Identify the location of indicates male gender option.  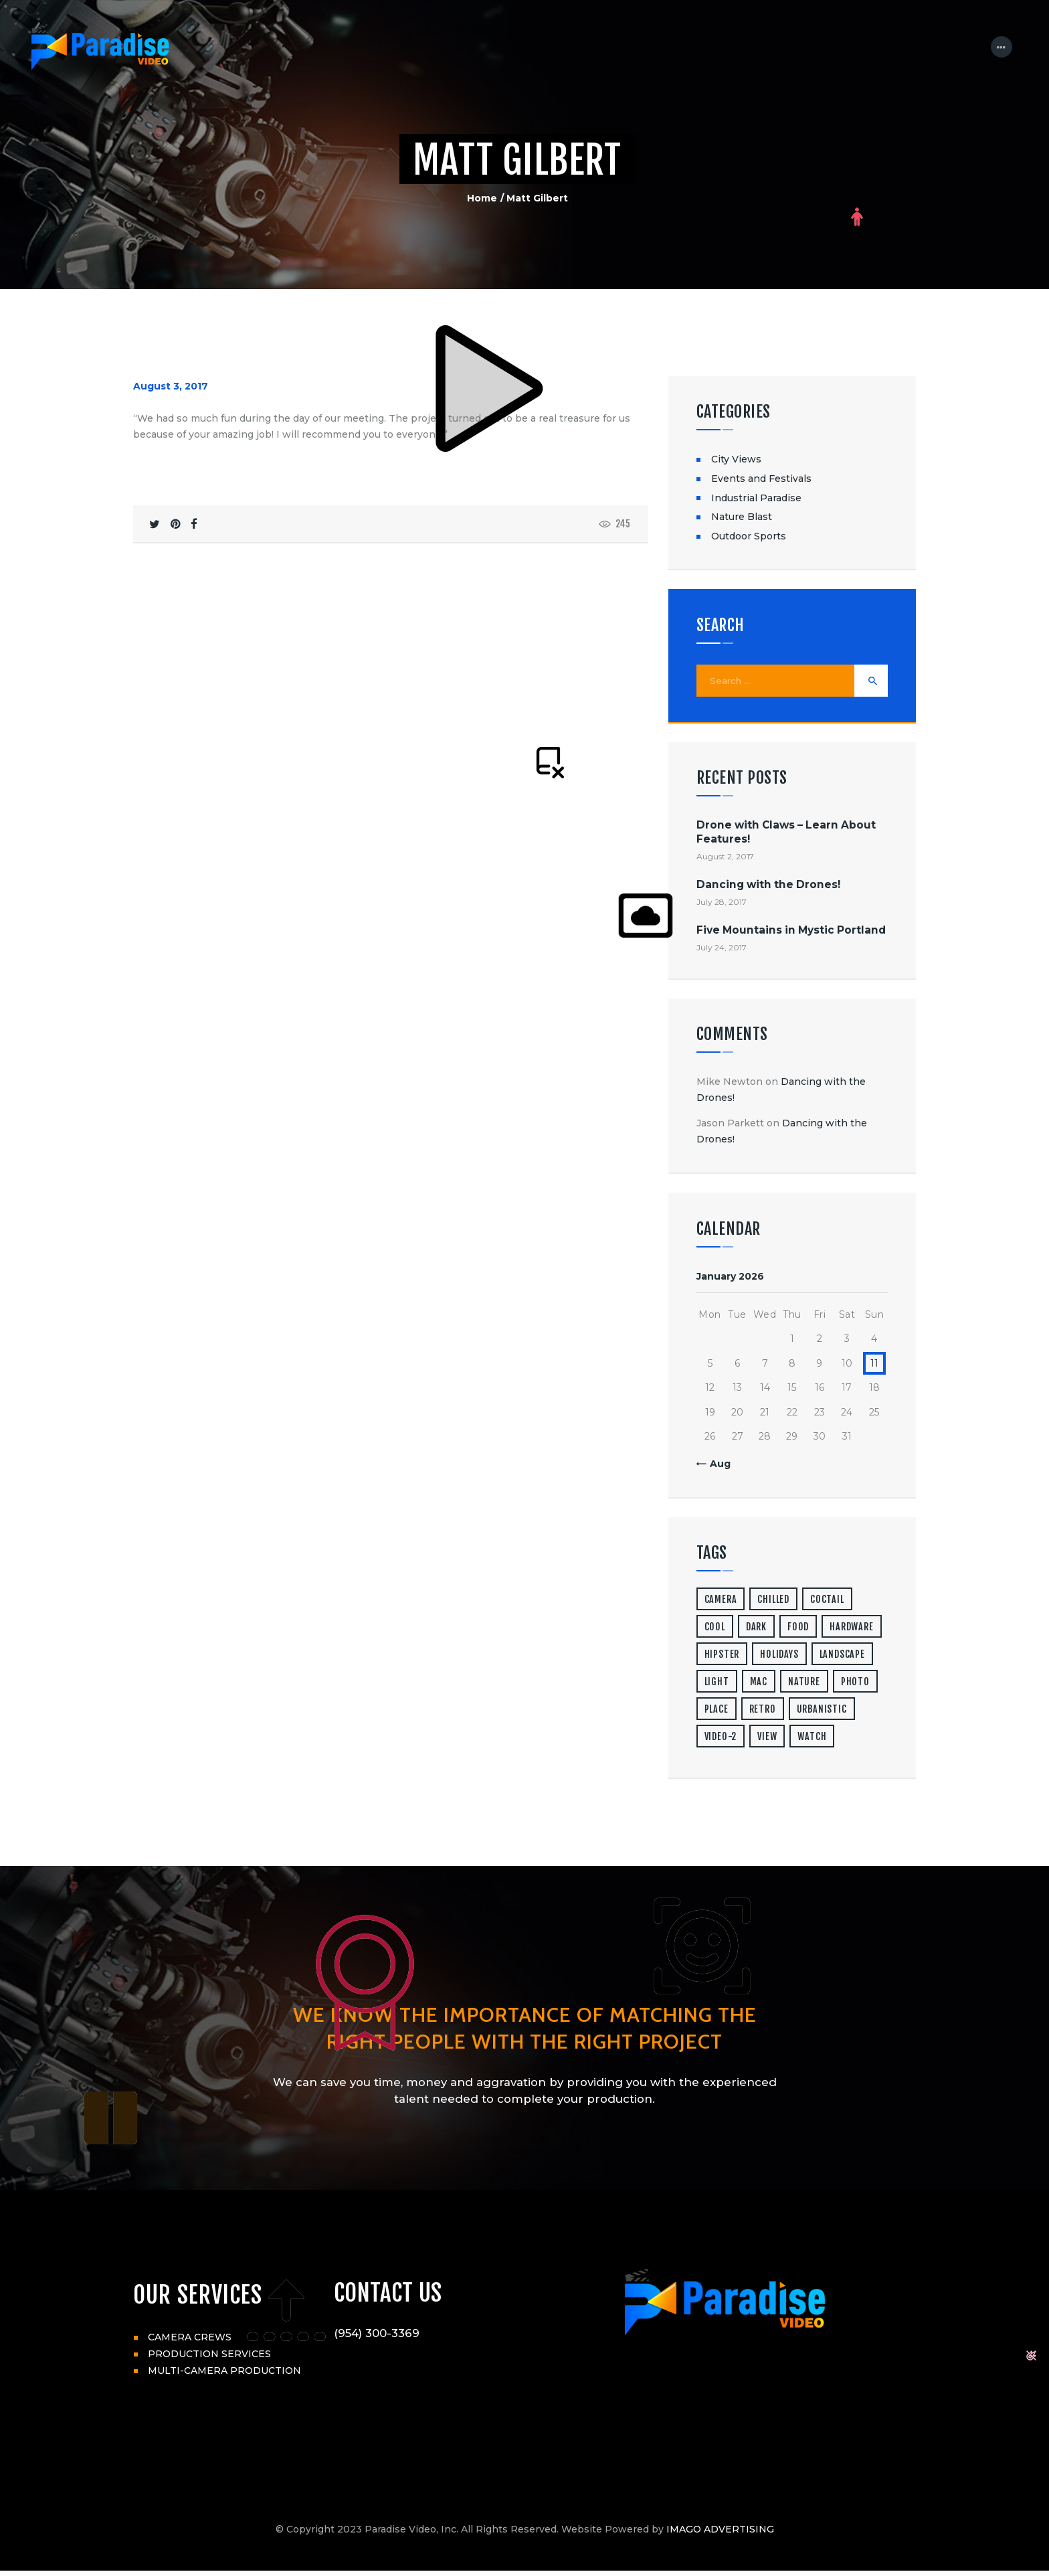
(857, 217).